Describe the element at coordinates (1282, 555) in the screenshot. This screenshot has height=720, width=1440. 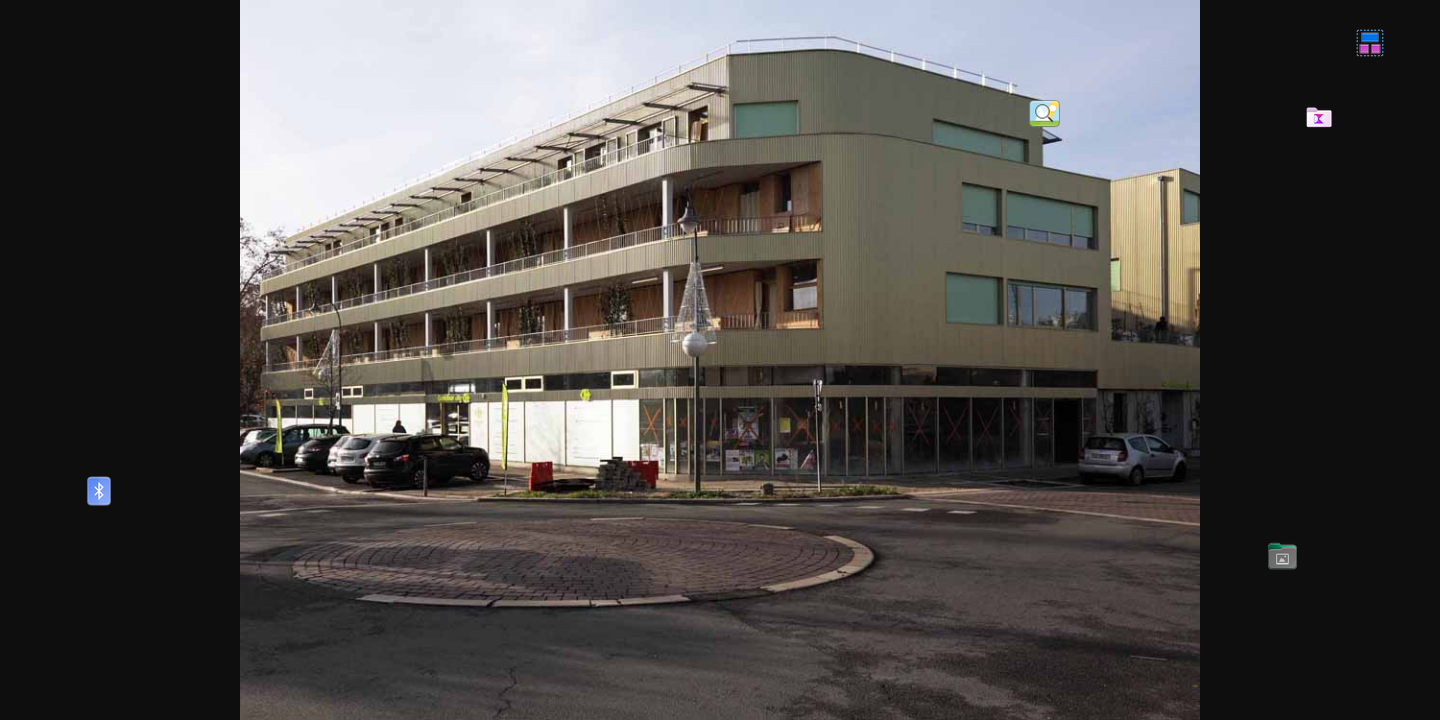
I see `open pictures folder` at that location.